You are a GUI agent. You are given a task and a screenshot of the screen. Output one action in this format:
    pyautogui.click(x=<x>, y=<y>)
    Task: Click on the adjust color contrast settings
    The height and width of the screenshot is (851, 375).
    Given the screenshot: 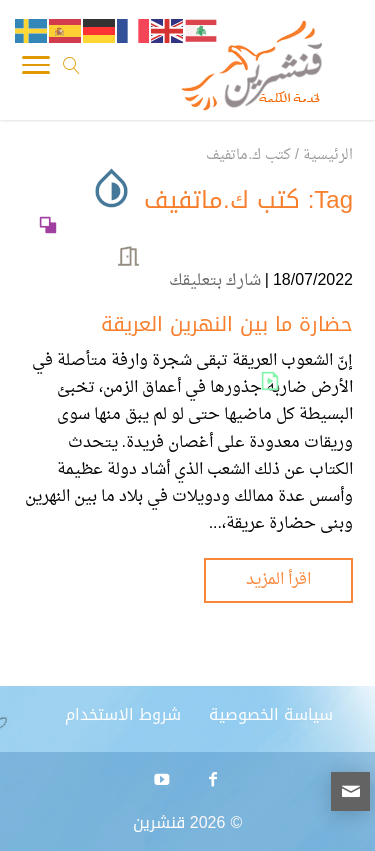 What is the action you would take?
    pyautogui.click(x=111, y=189)
    